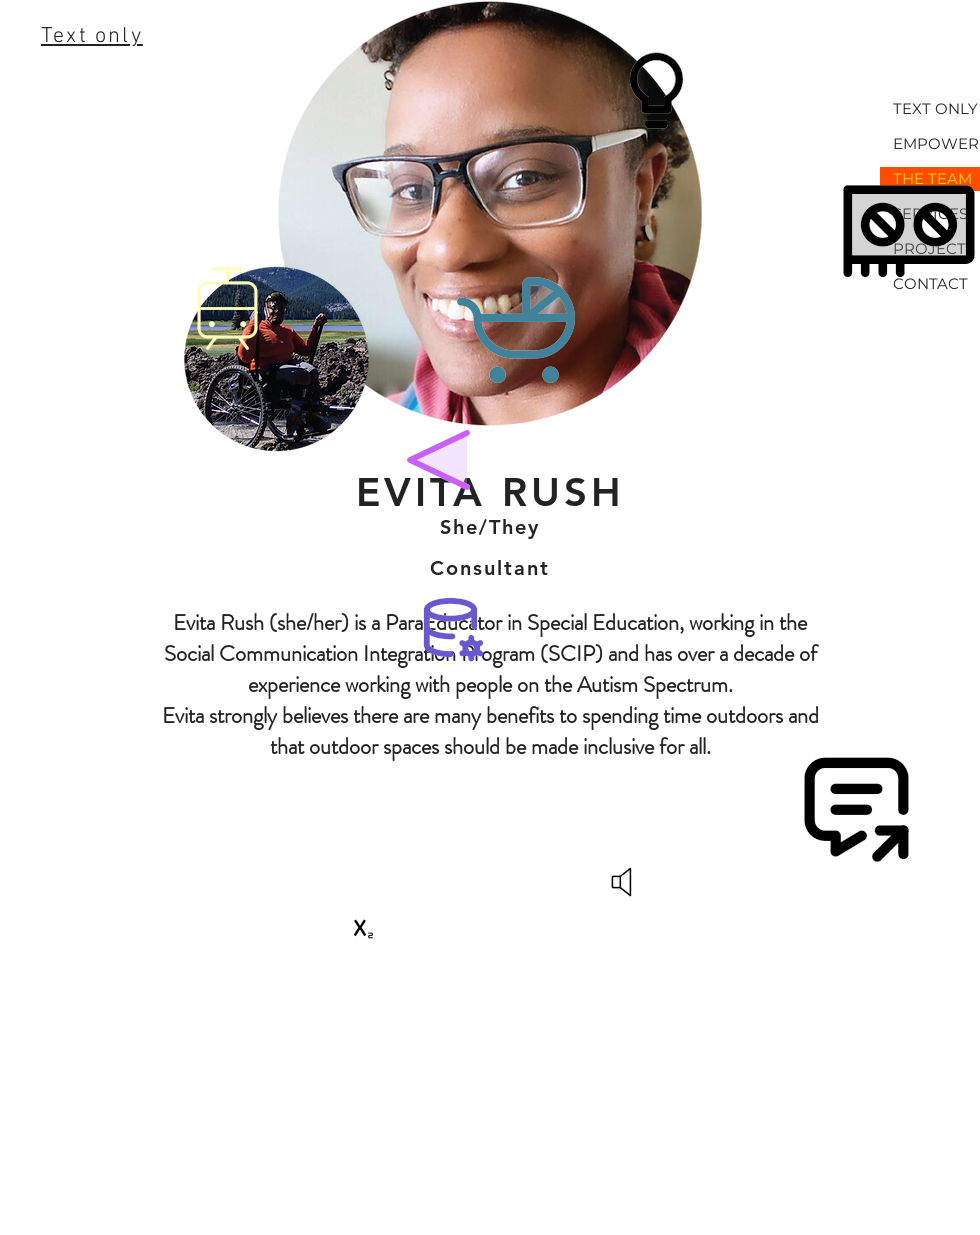  What do you see at coordinates (909, 229) in the screenshot?
I see `view graphics card or GPU information` at bounding box center [909, 229].